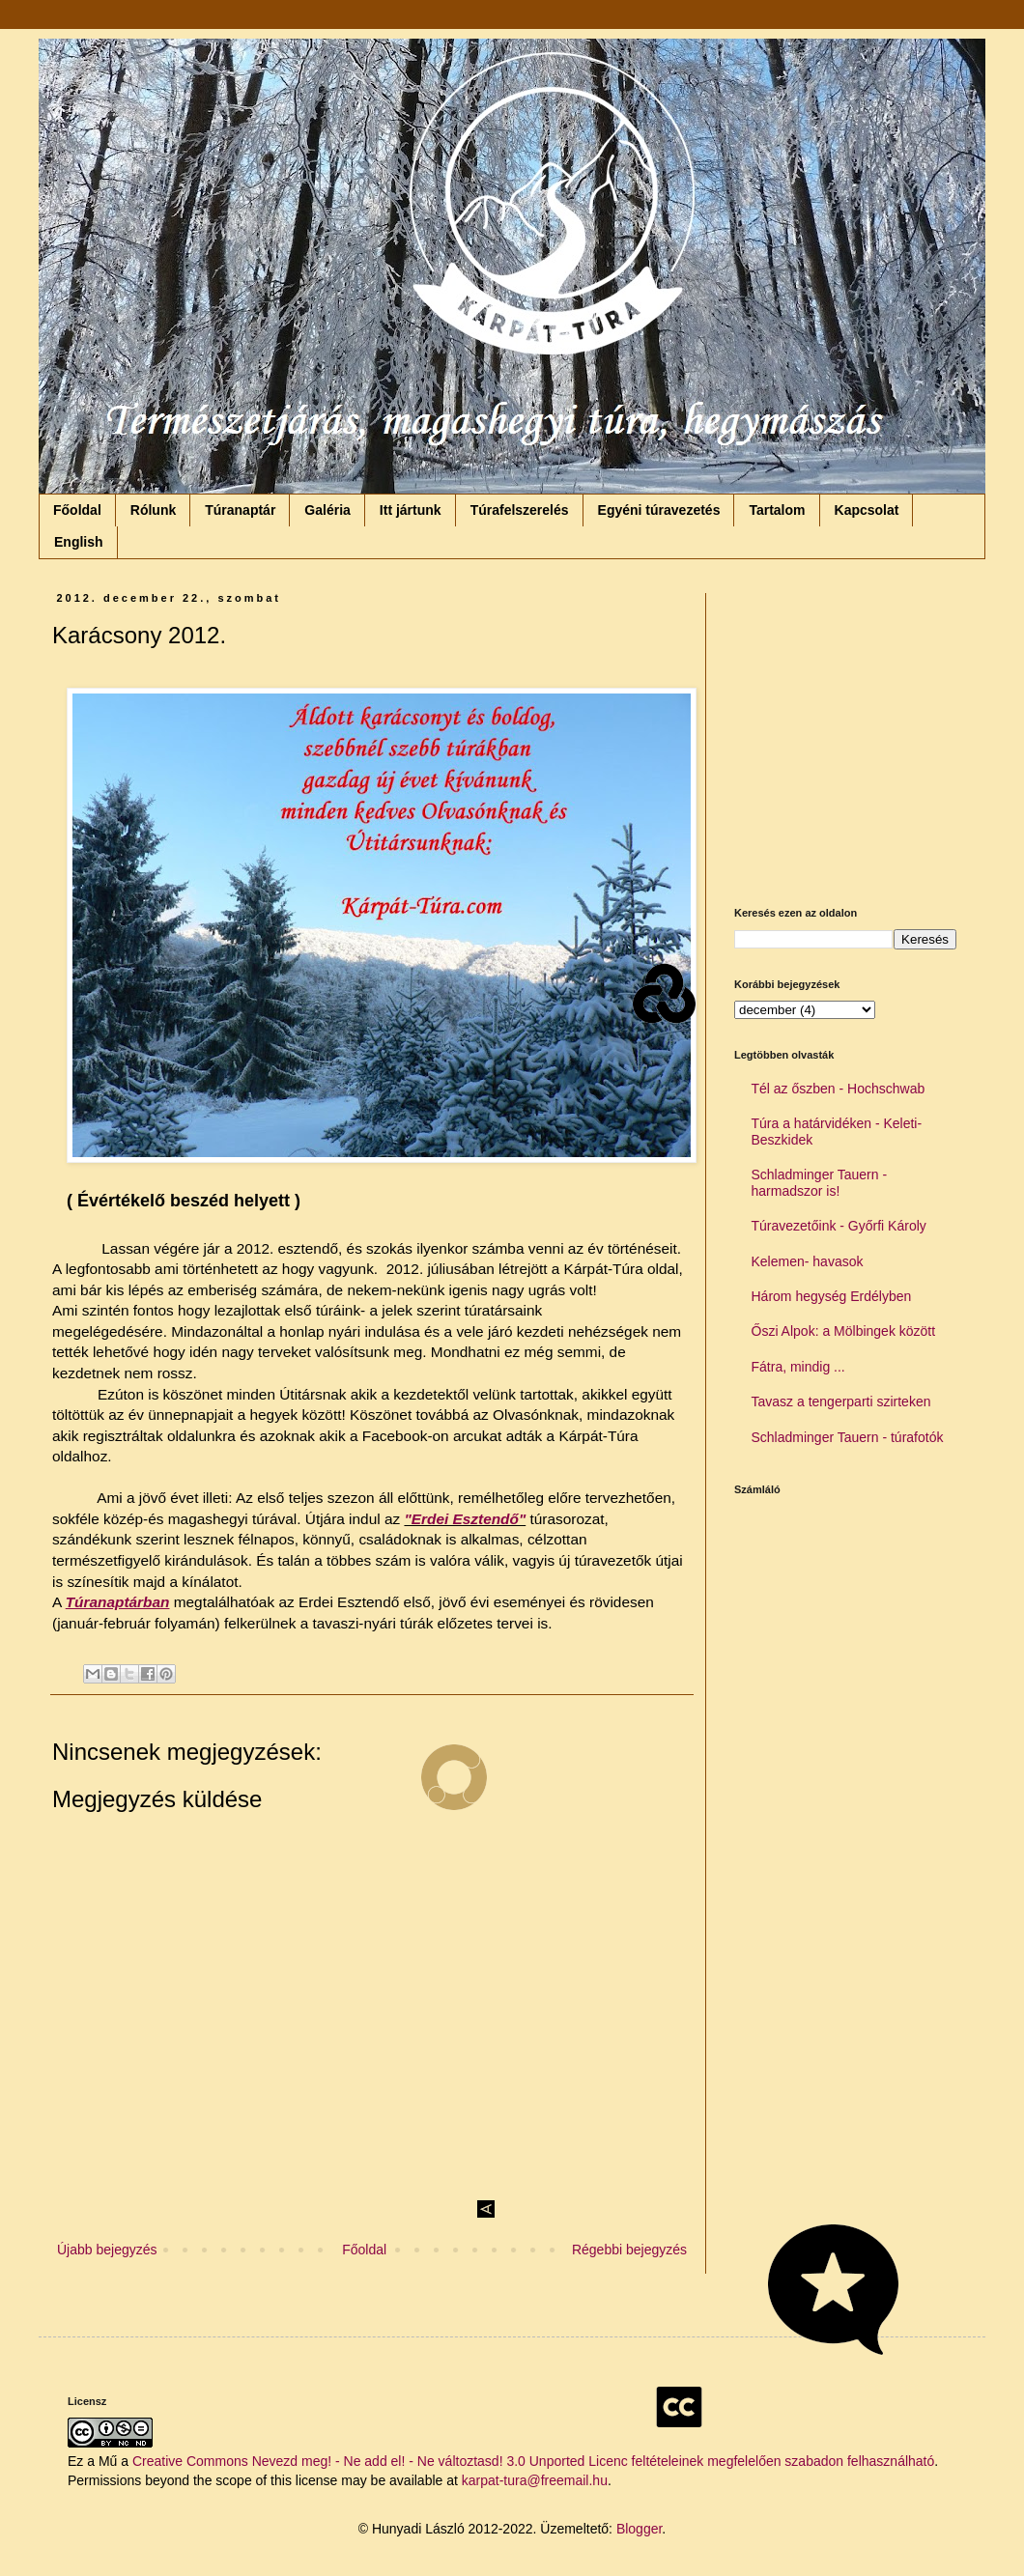 This screenshot has width=1024, height=2576. What do you see at coordinates (664, 993) in the screenshot?
I see `rclone cloud sync application` at bounding box center [664, 993].